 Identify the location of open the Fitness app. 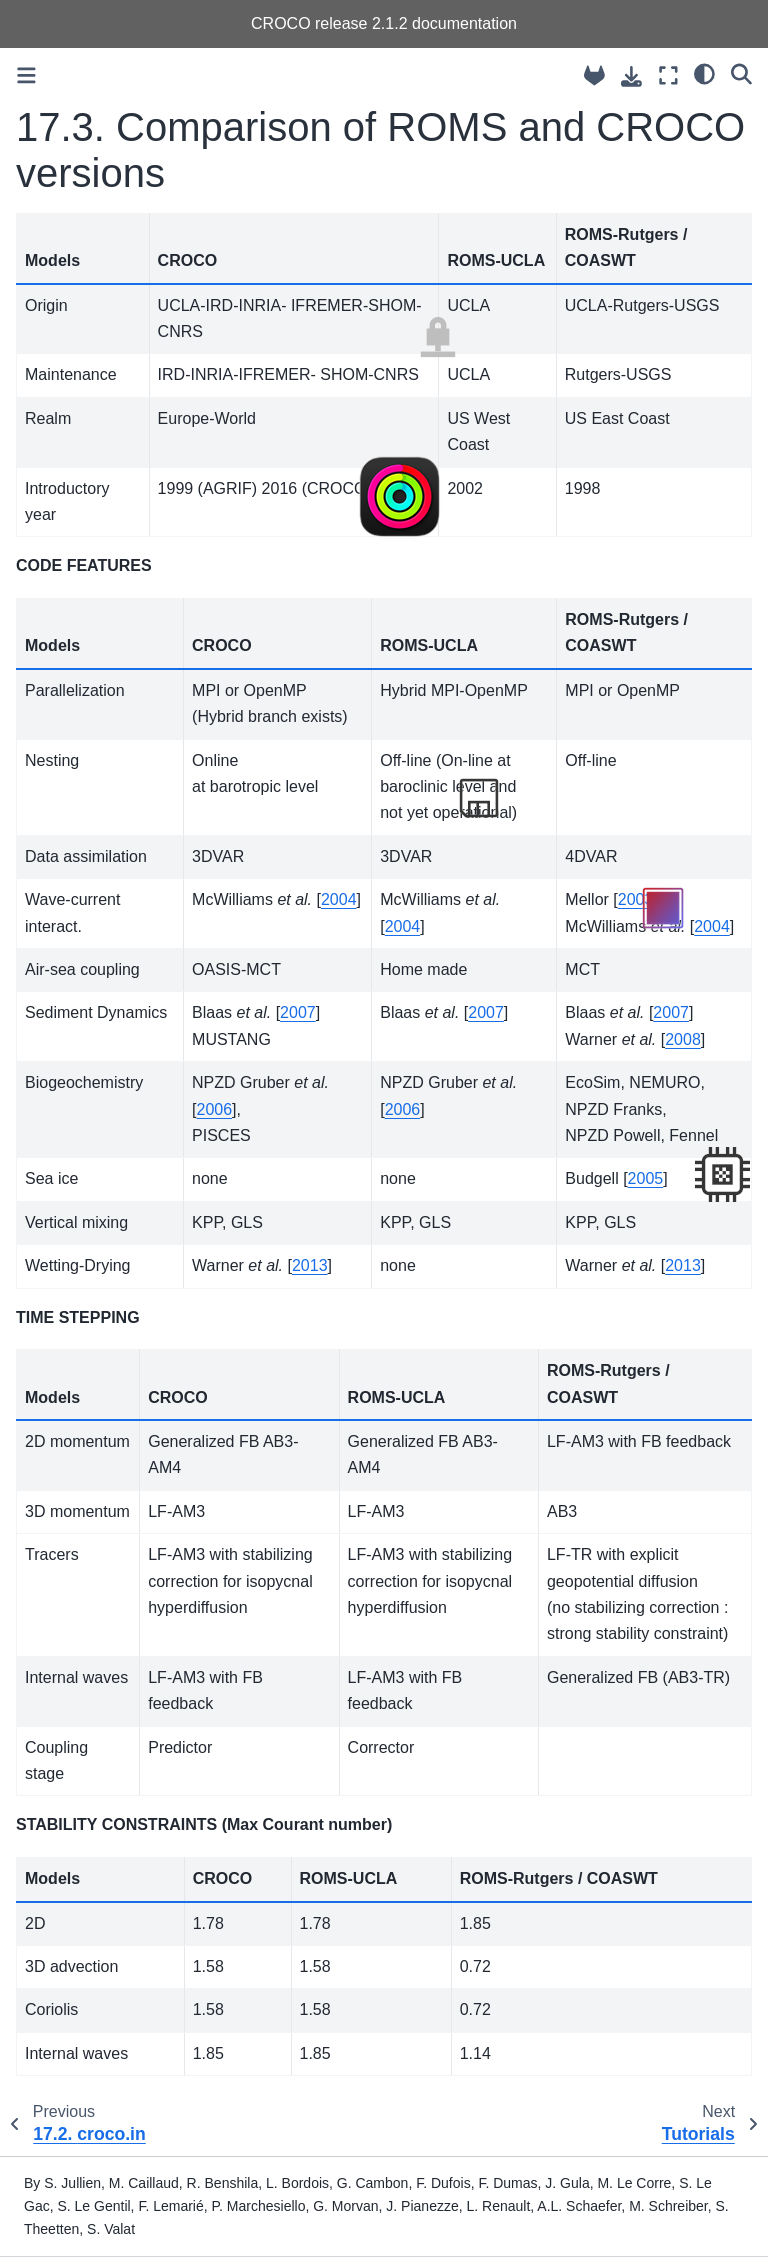
(399, 496).